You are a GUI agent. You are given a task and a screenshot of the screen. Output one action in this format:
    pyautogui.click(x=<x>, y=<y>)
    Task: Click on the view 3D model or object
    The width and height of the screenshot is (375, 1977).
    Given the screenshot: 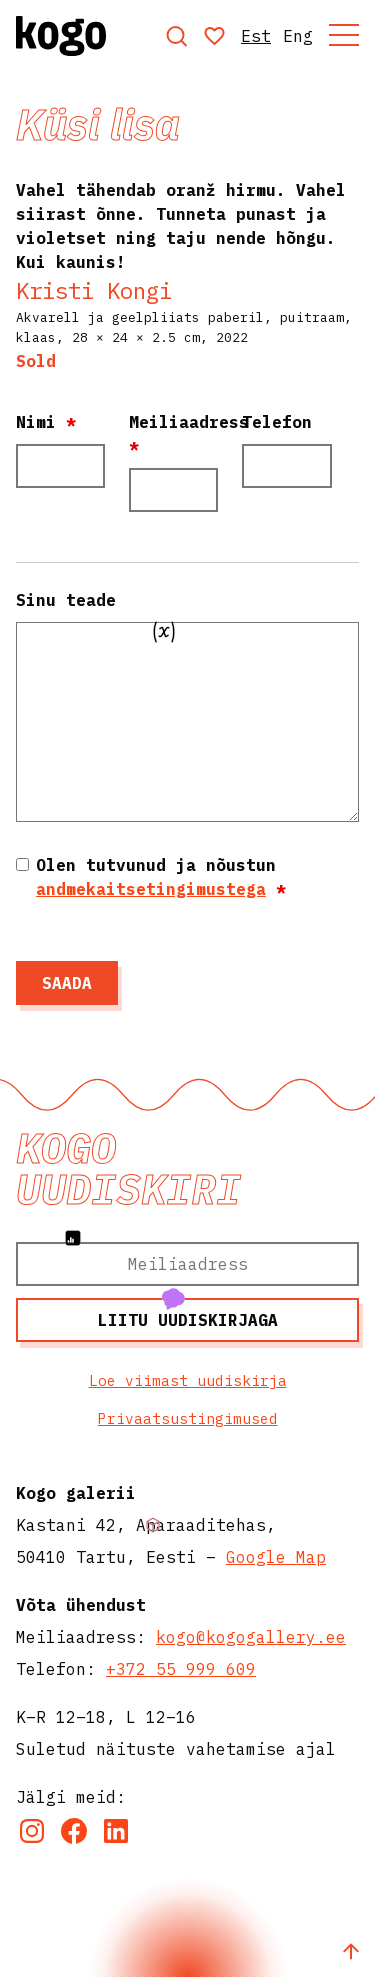 What is the action you would take?
    pyautogui.click(x=153, y=1525)
    